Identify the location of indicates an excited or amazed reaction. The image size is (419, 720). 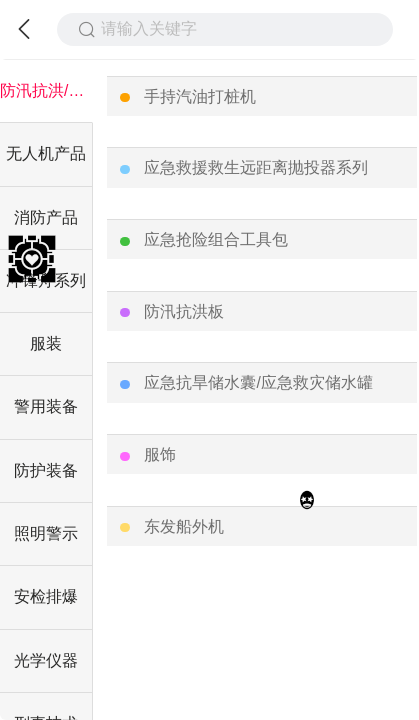
(307, 500).